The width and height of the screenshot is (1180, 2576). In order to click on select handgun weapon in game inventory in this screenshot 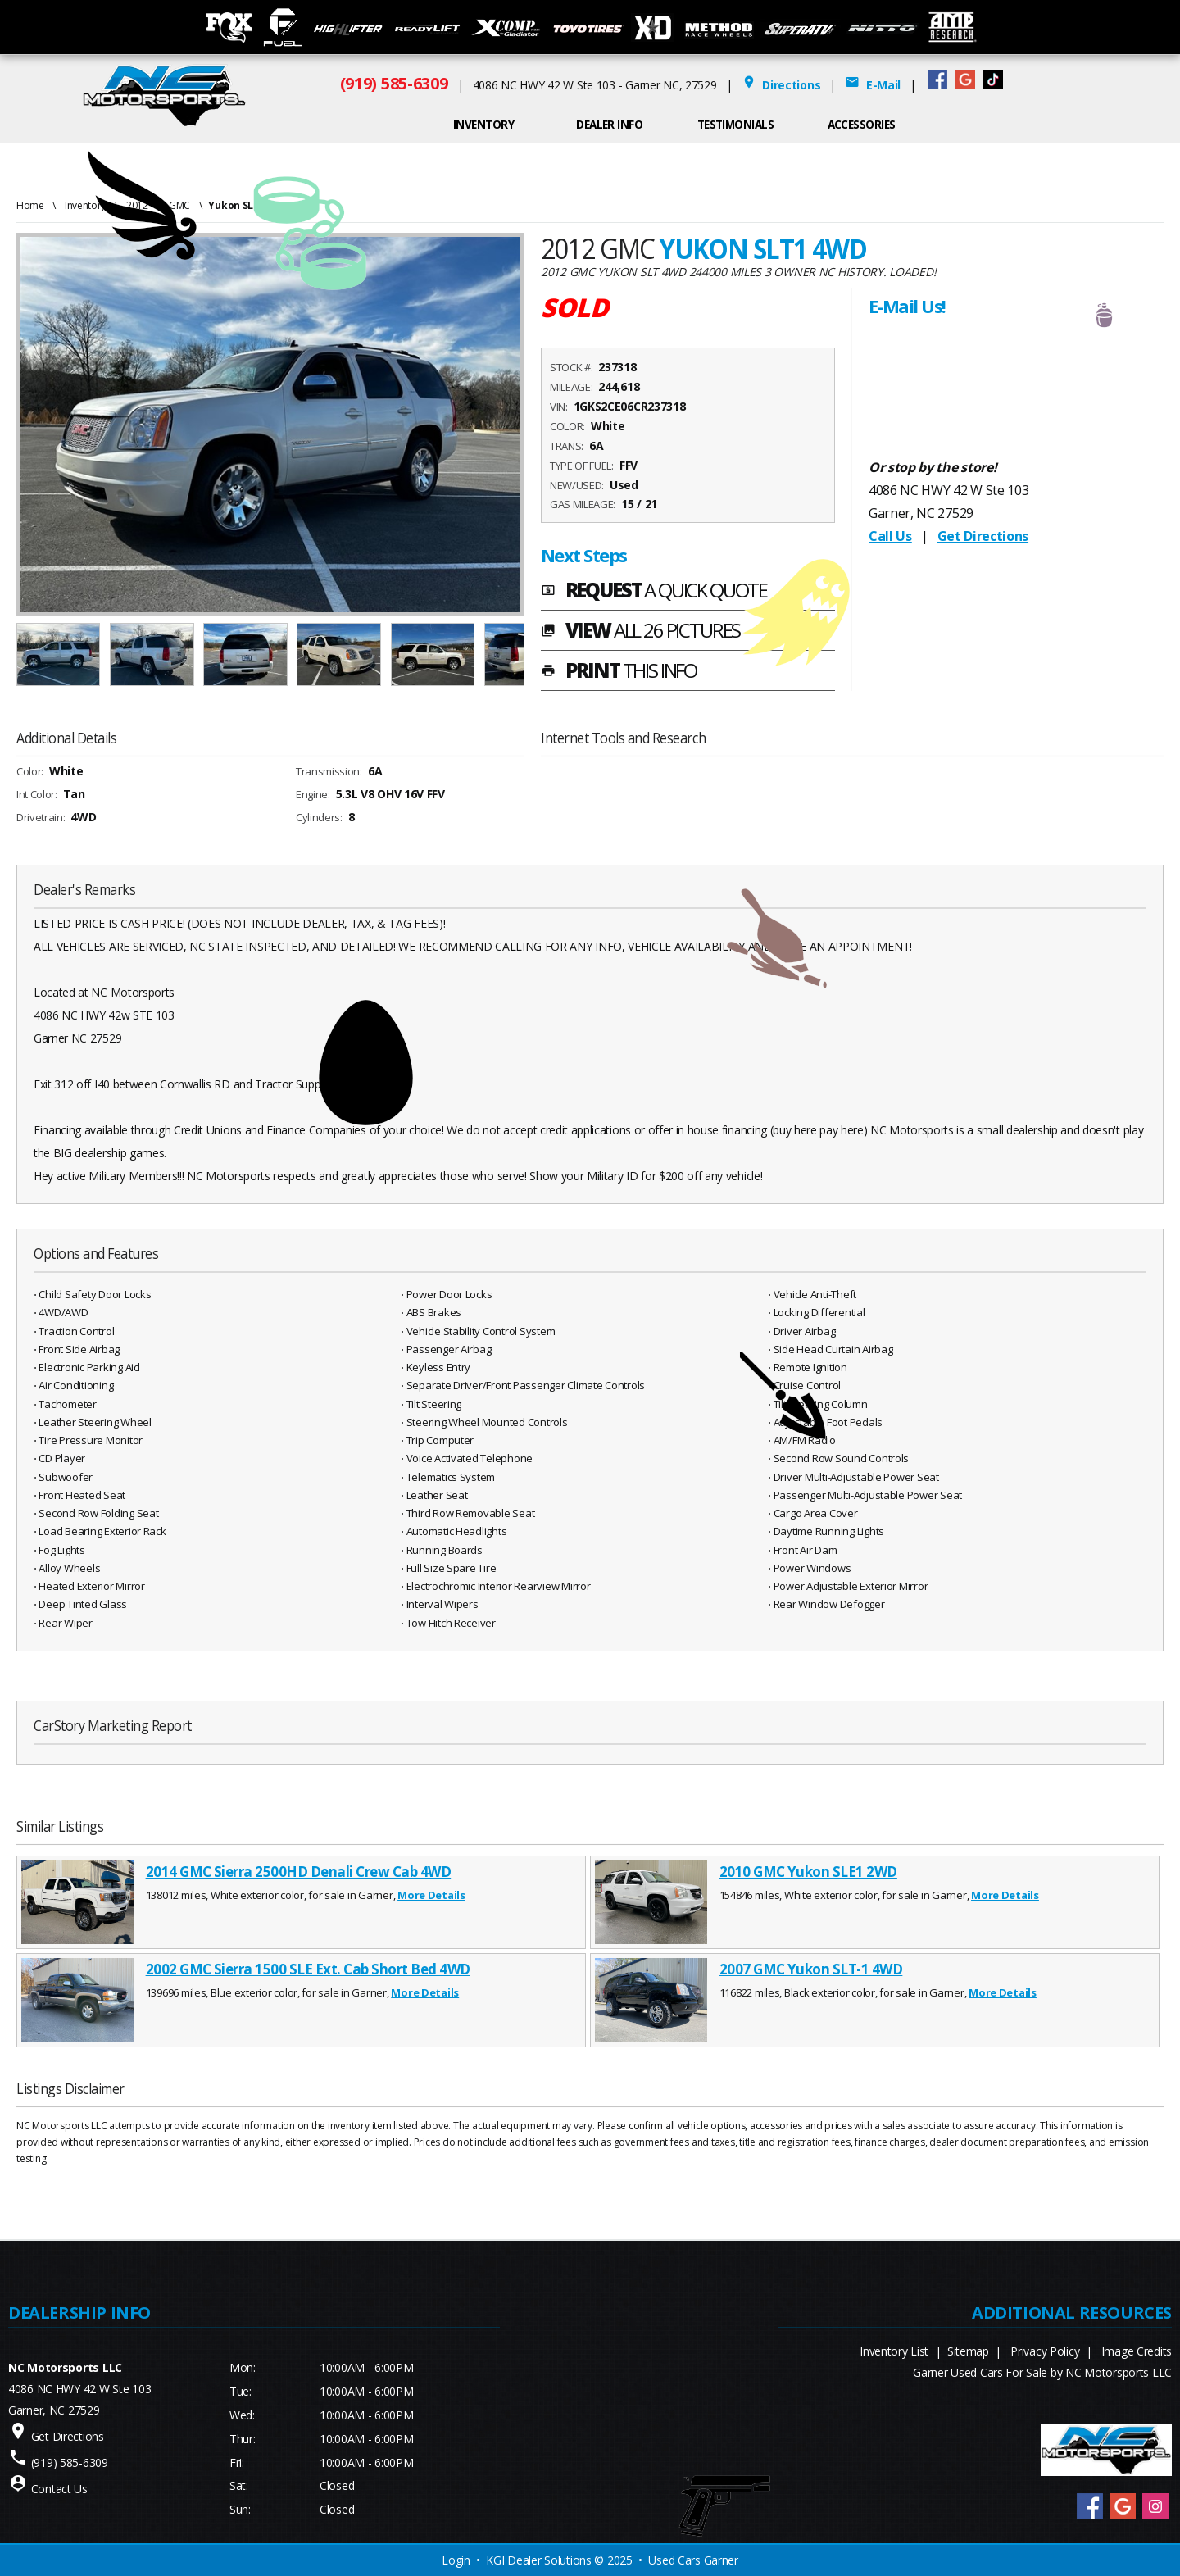, I will do `click(724, 2506)`.